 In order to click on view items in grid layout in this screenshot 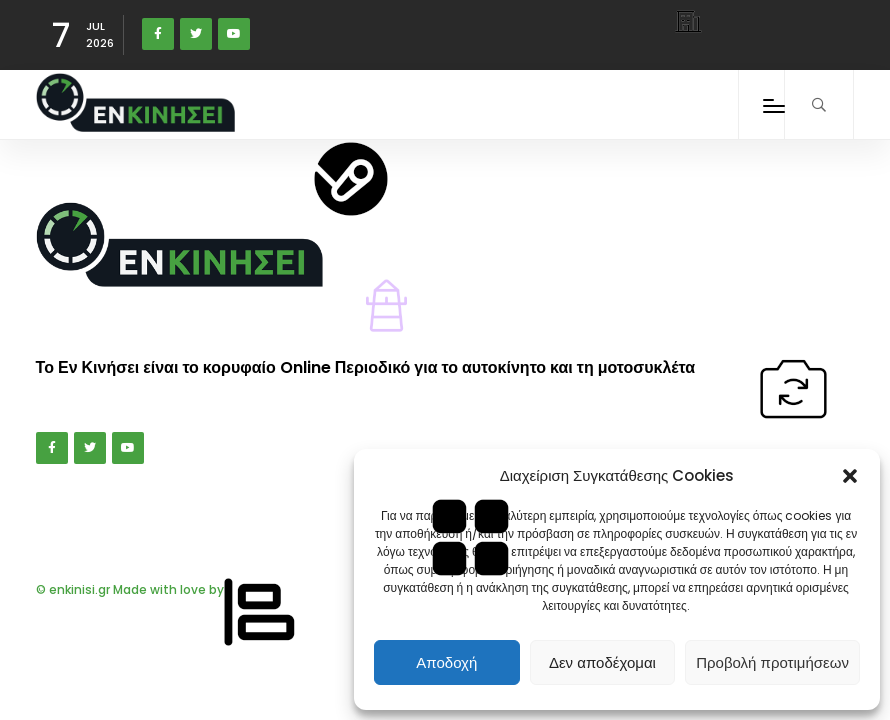, I will do `click(470, 537)`.